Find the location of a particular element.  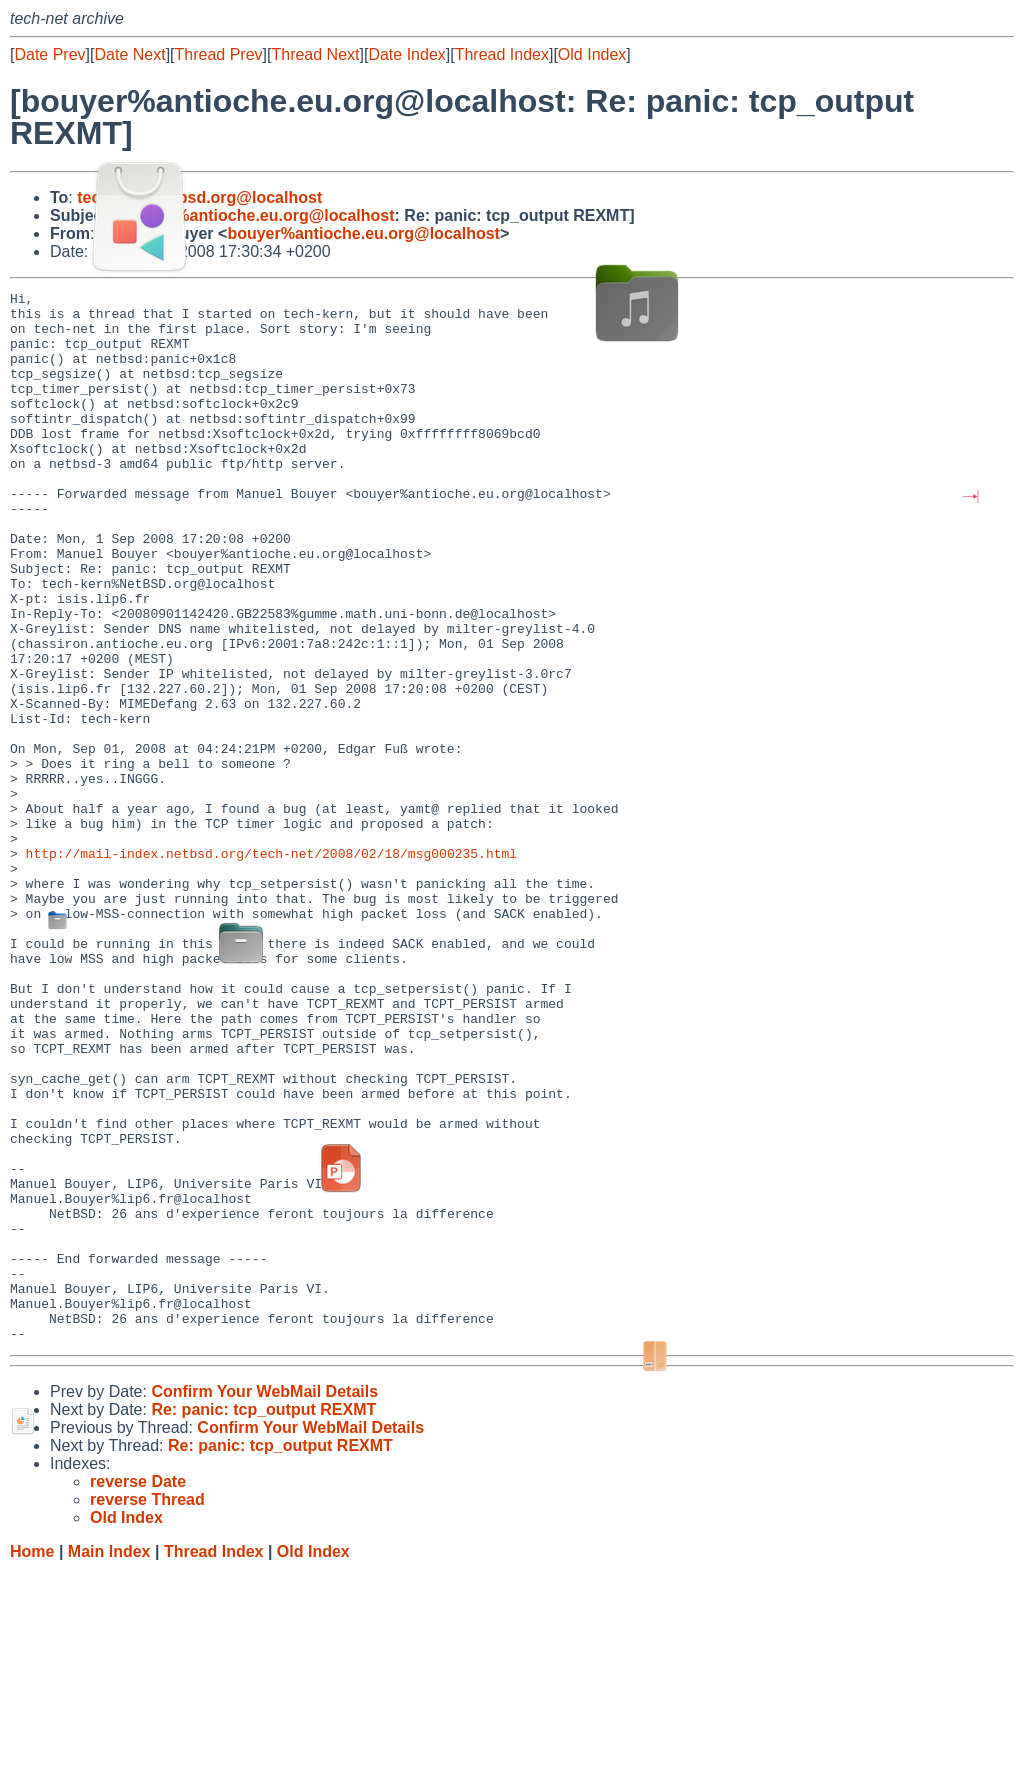

go to the last item or page is located at coordinates (970, 496).